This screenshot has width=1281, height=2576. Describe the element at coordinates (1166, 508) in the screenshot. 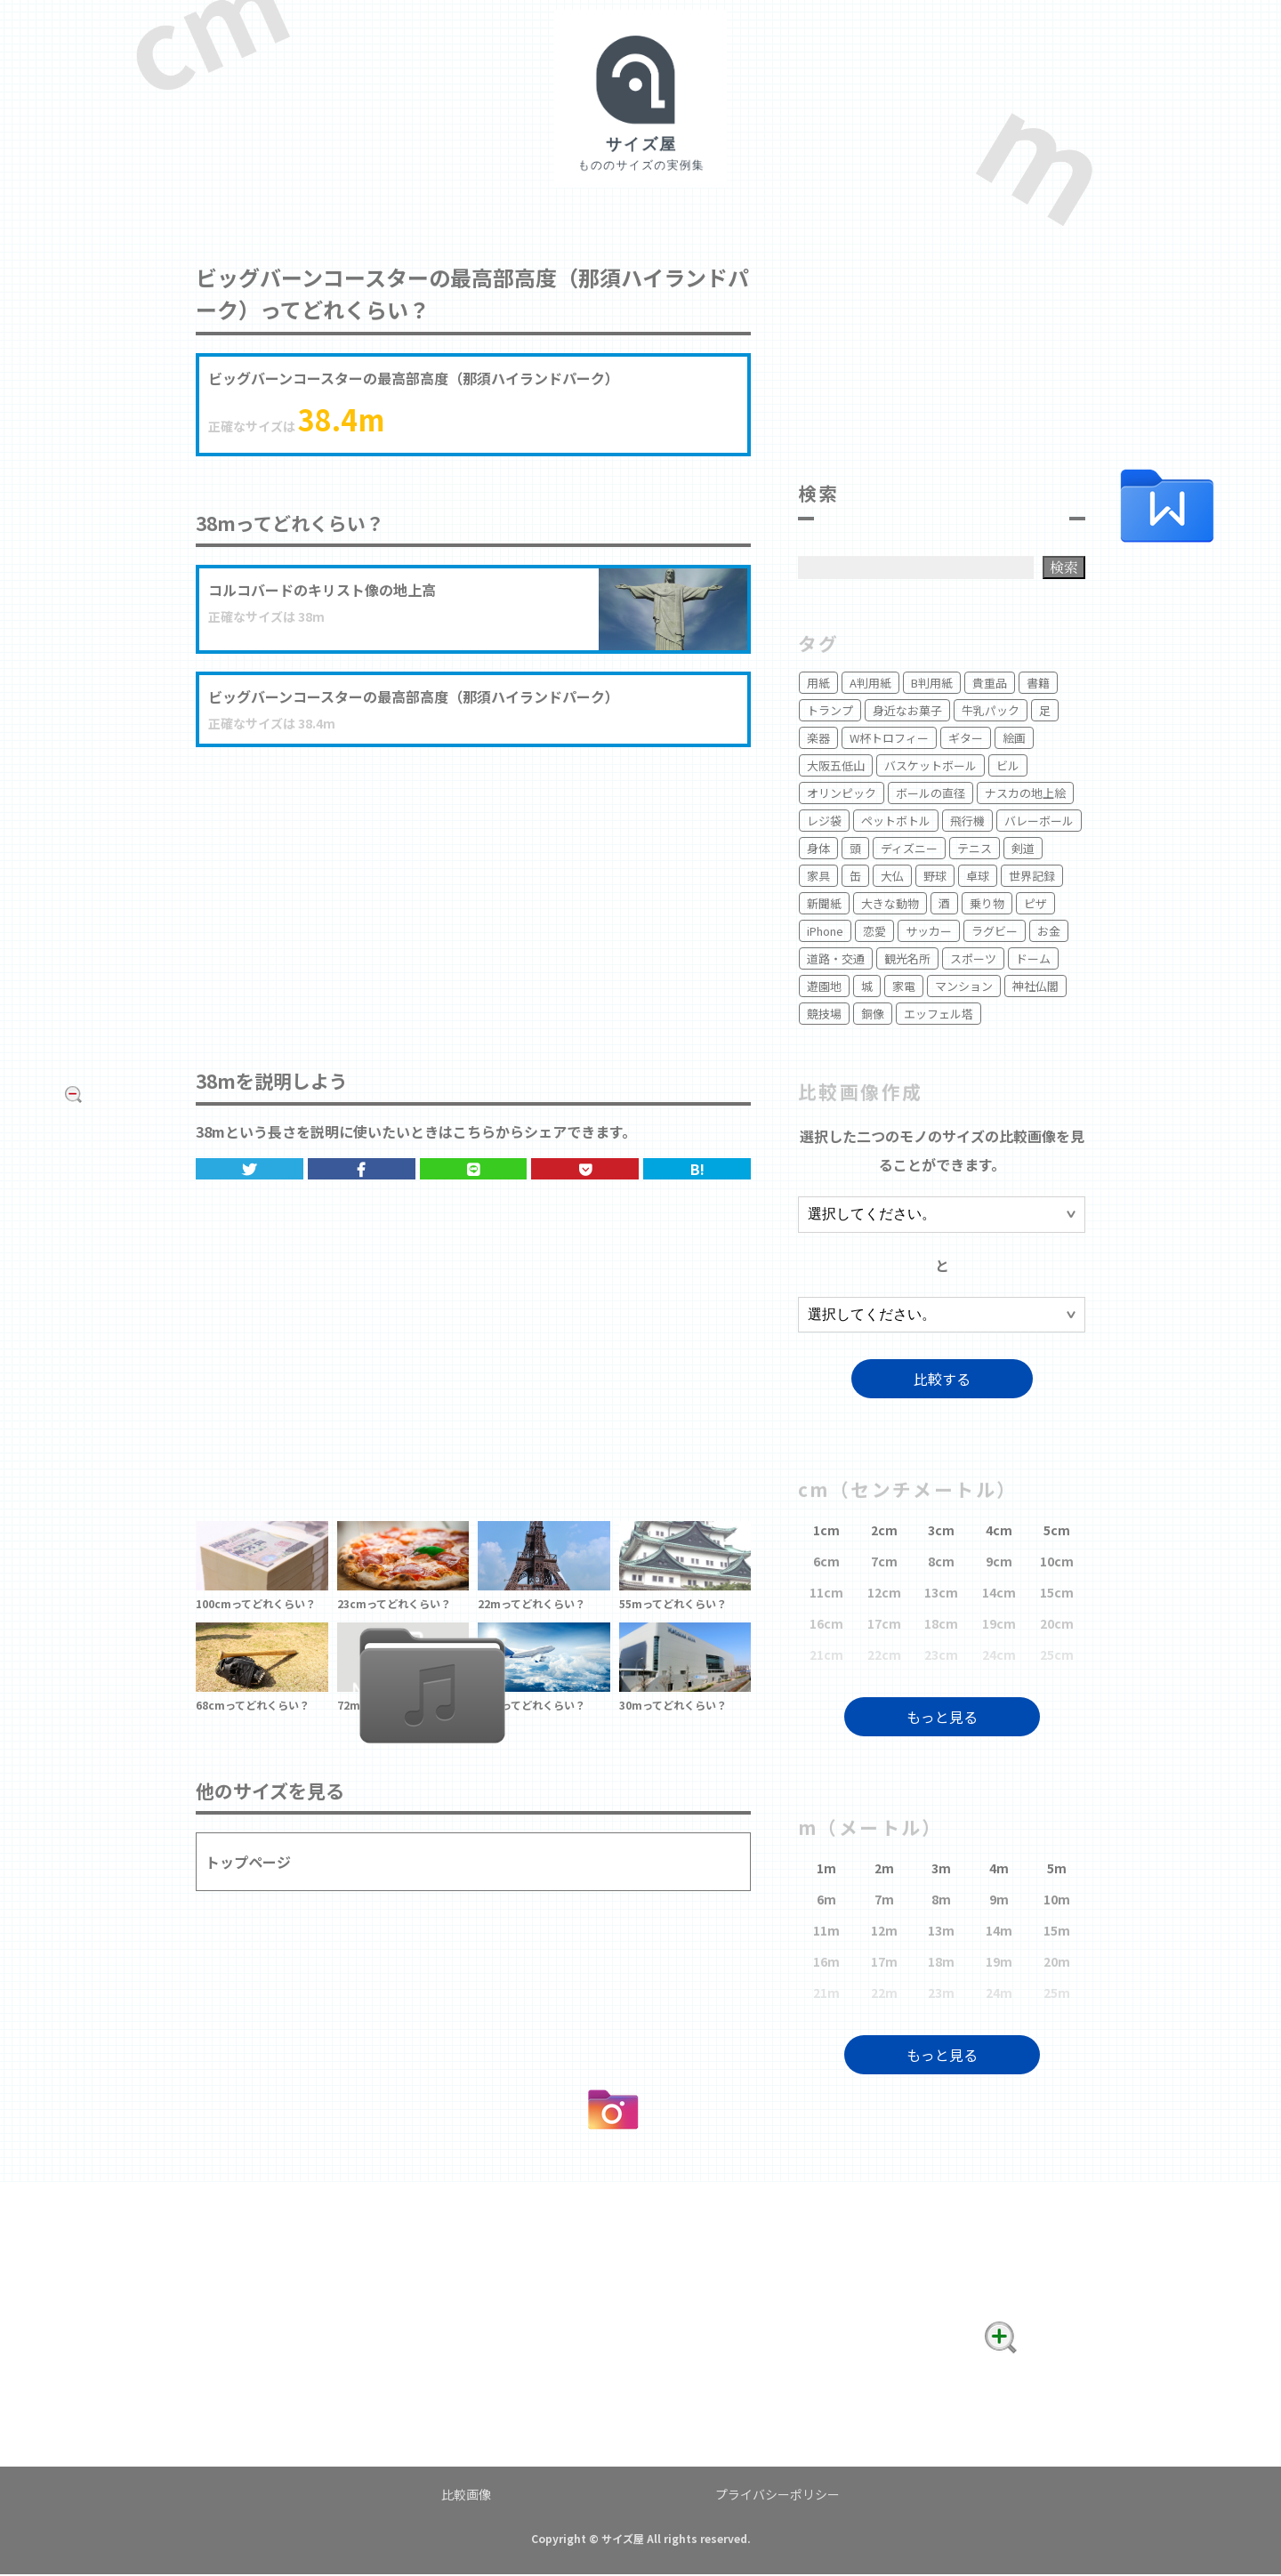

I see `open folder containing wps writer documents` at that location.